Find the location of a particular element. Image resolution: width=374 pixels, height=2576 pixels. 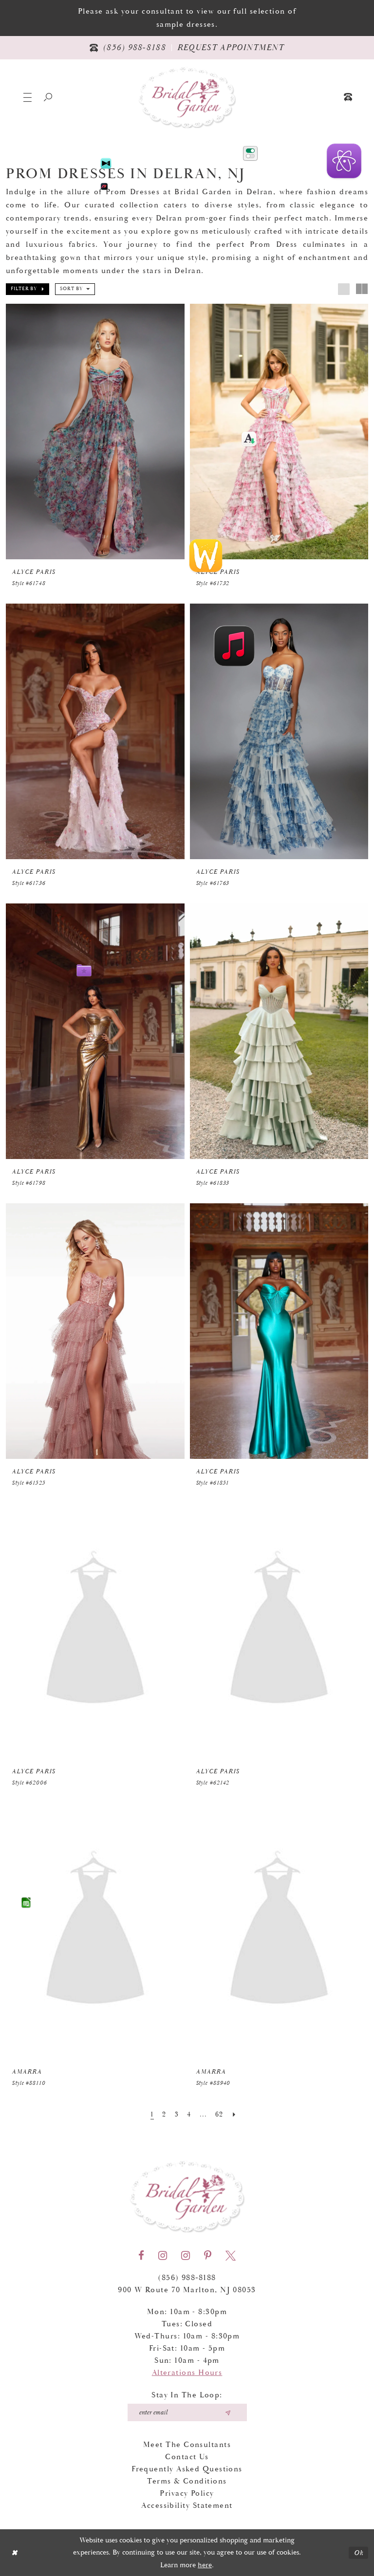

launch need for speed payback is located at coordinates (104, 186).